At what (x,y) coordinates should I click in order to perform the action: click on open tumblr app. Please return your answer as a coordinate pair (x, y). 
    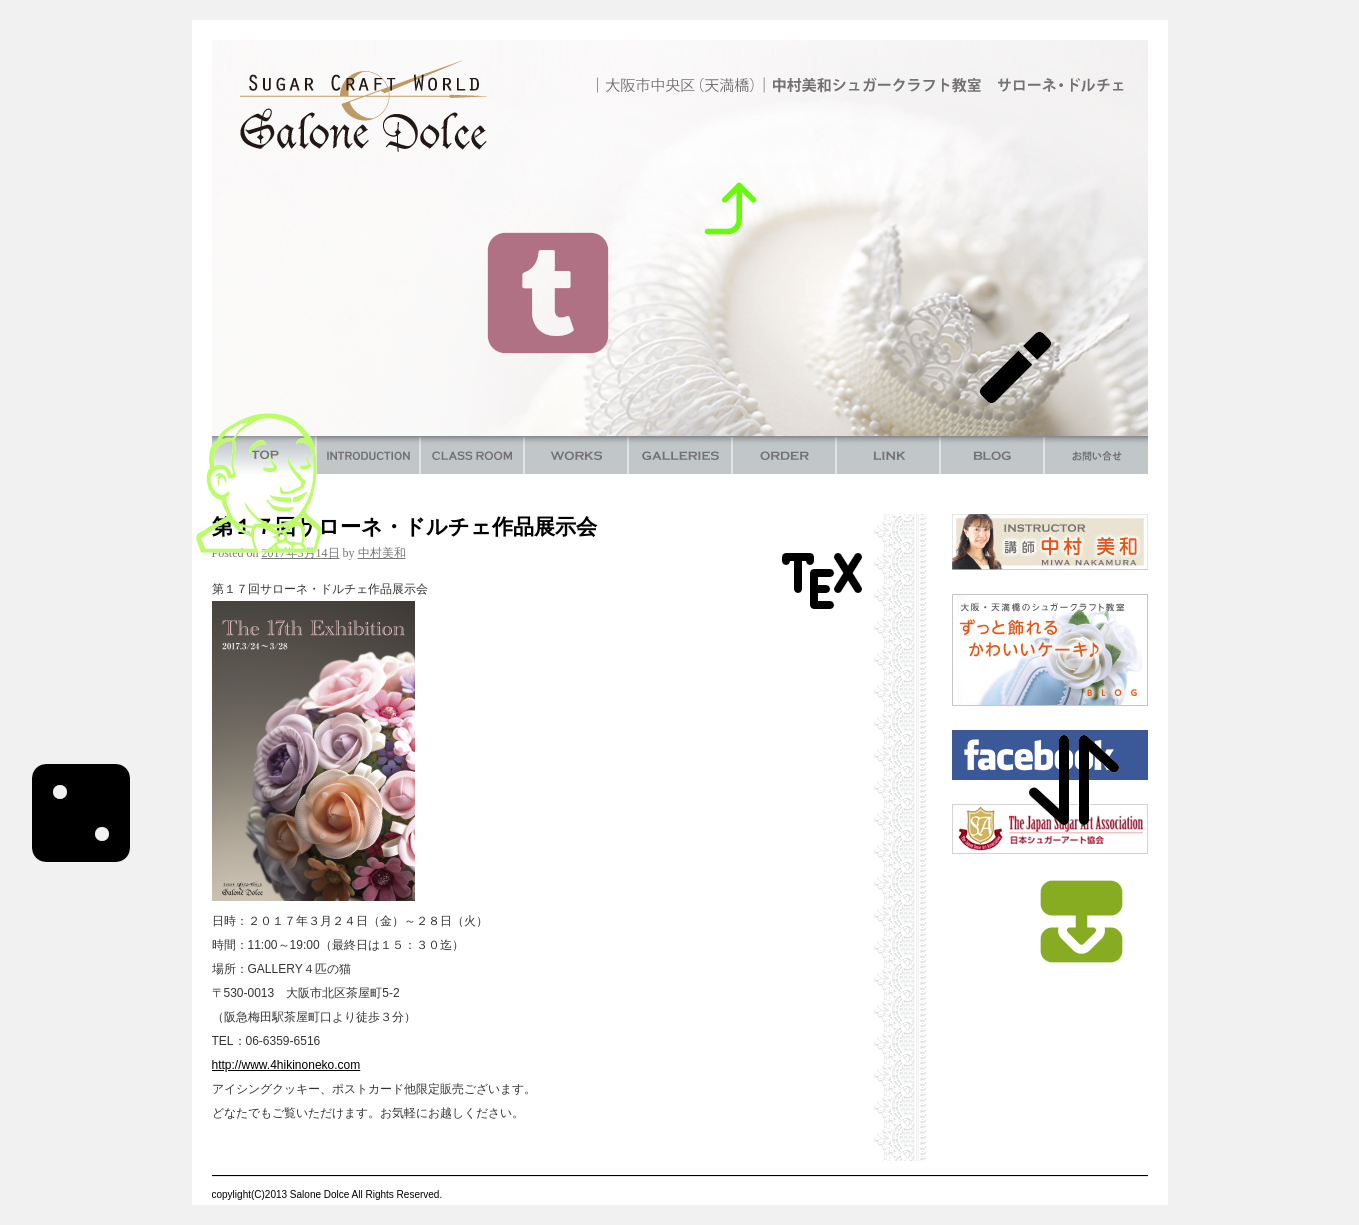
    Looking at the image, I should click on (548, 293).